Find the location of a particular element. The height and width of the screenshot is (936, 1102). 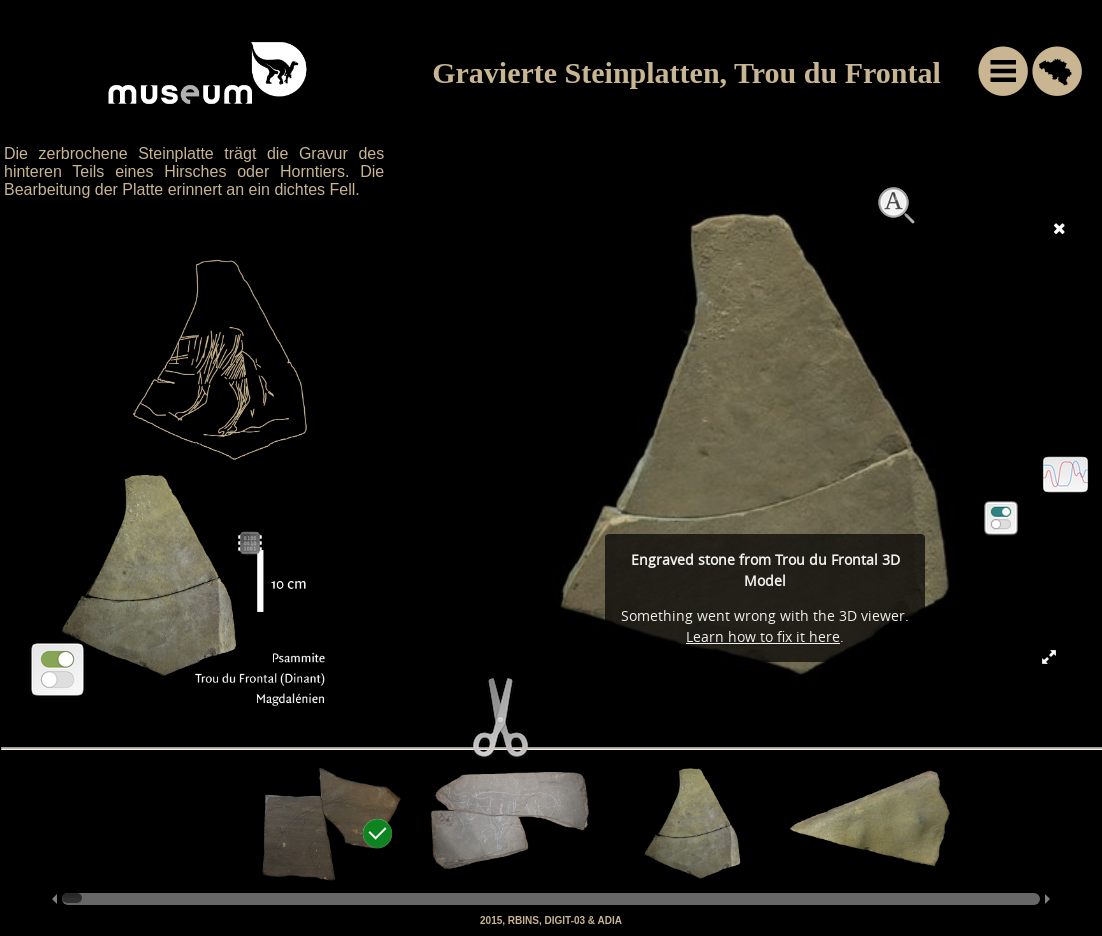

open gnome tweaks settings is located at coordinates (57, 669).